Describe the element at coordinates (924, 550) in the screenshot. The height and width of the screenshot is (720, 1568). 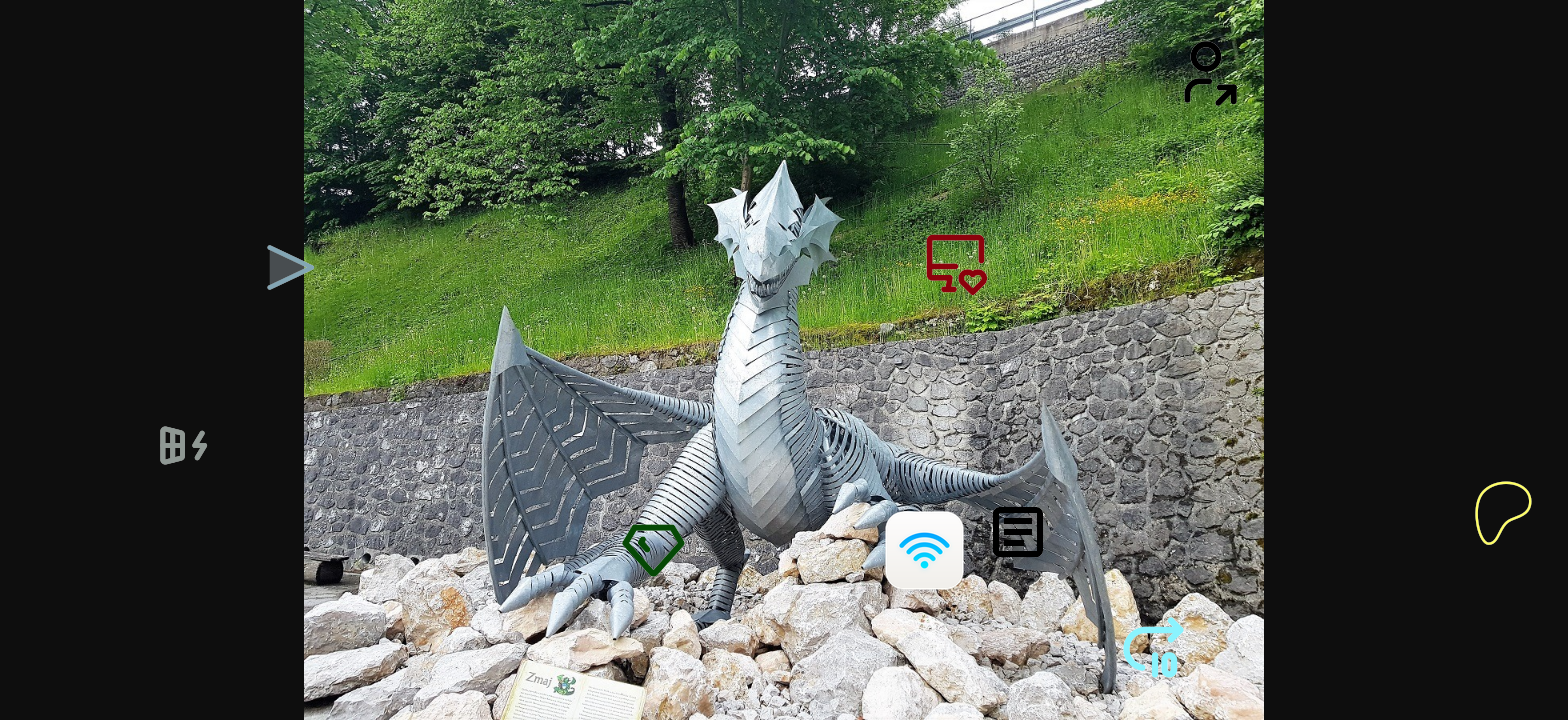
I see `access wireless network settings` at that location.